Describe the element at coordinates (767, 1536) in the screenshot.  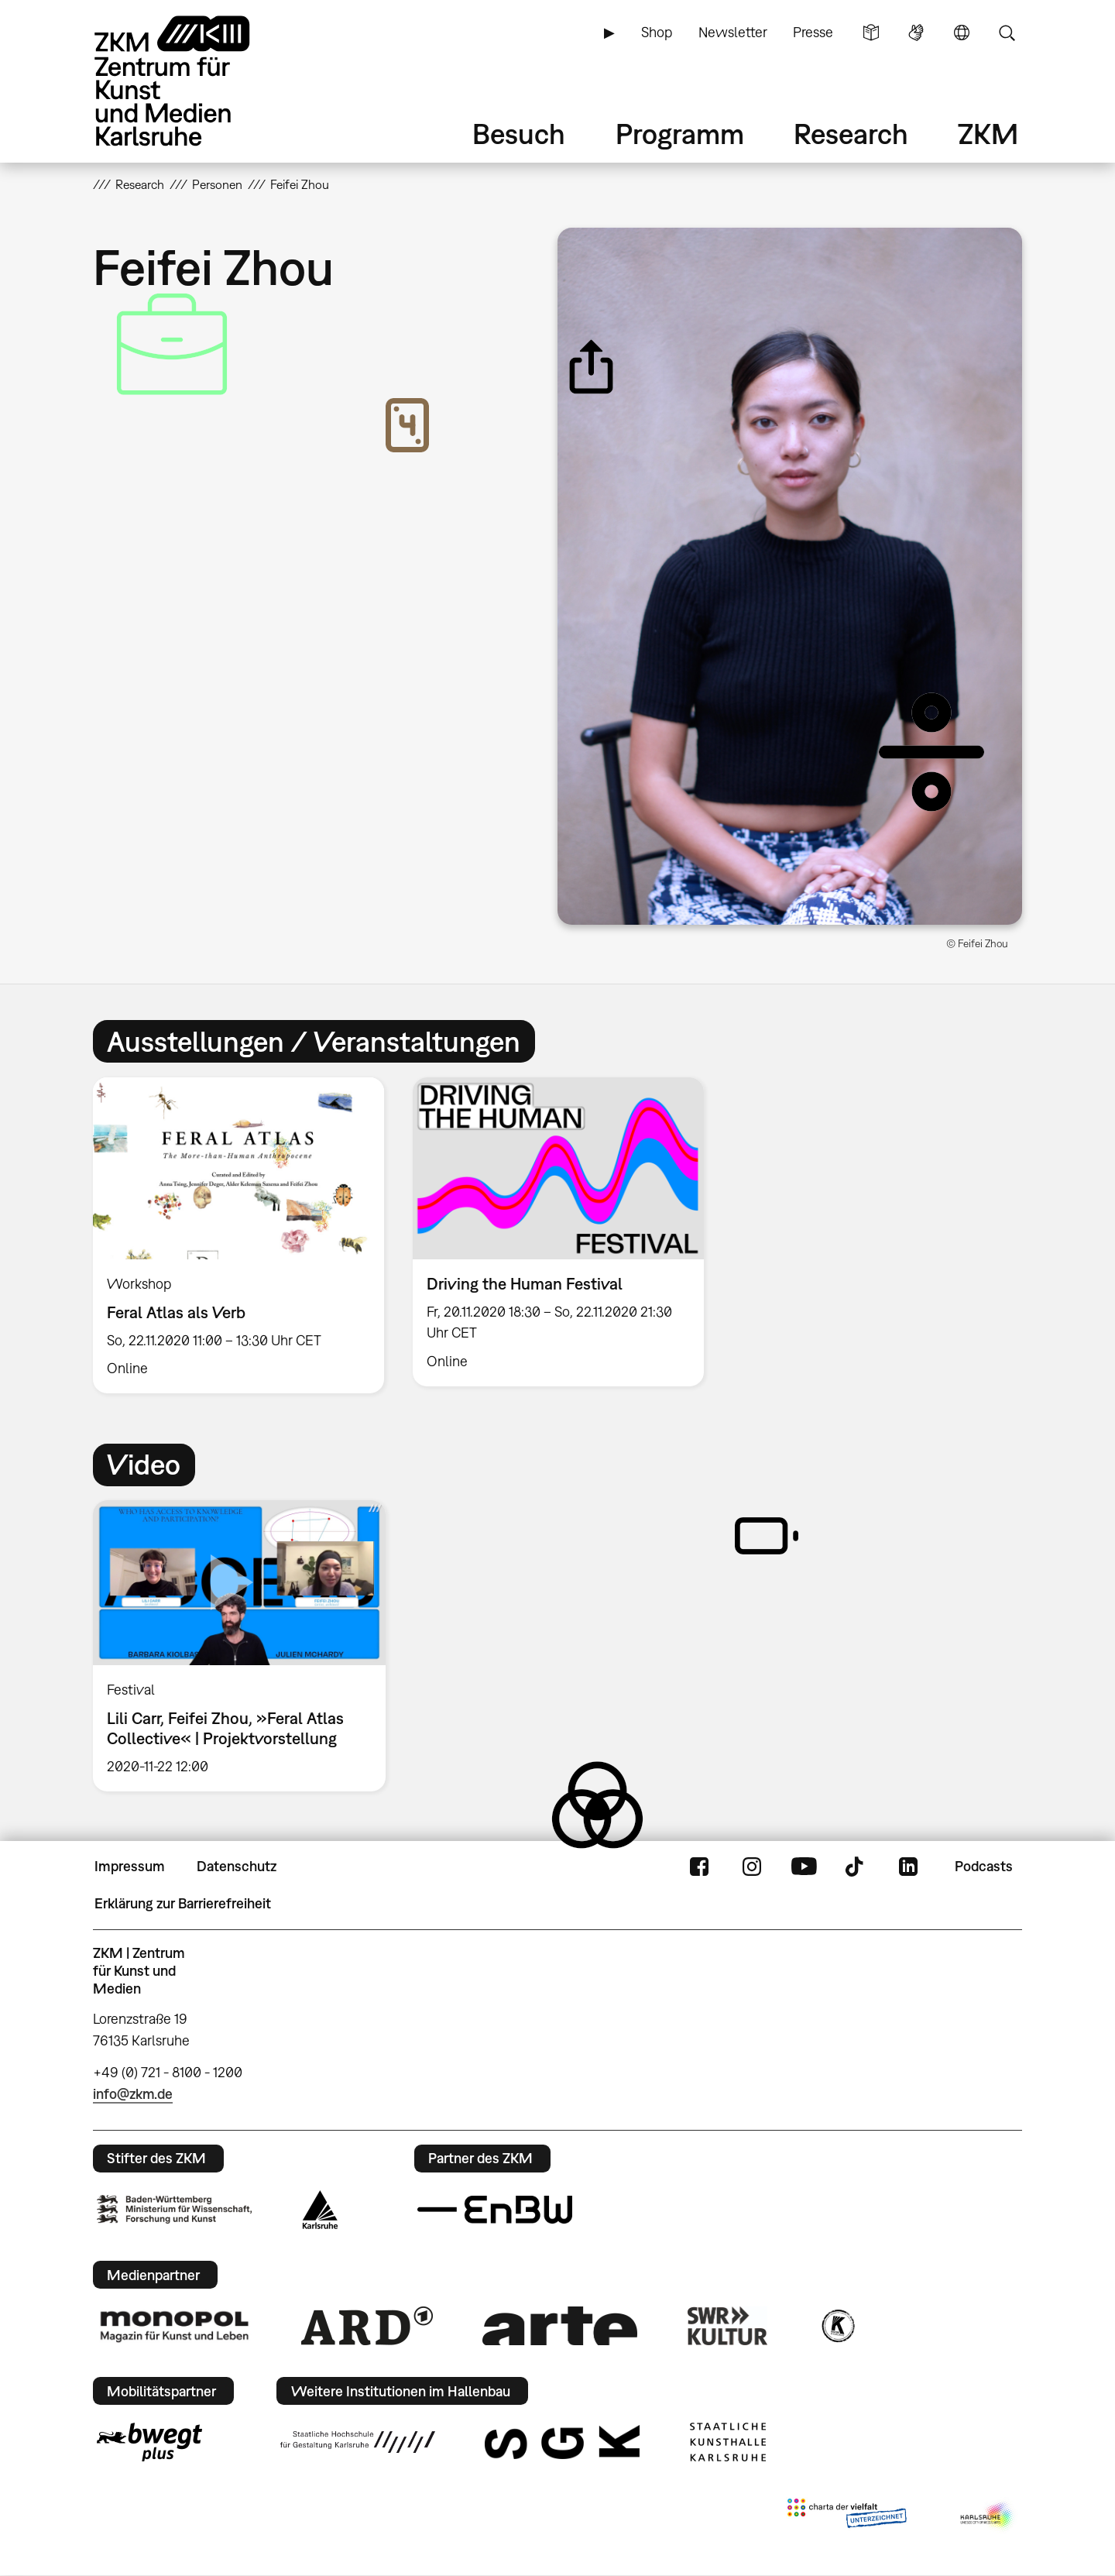
I see `indicates current battery level` at that location.